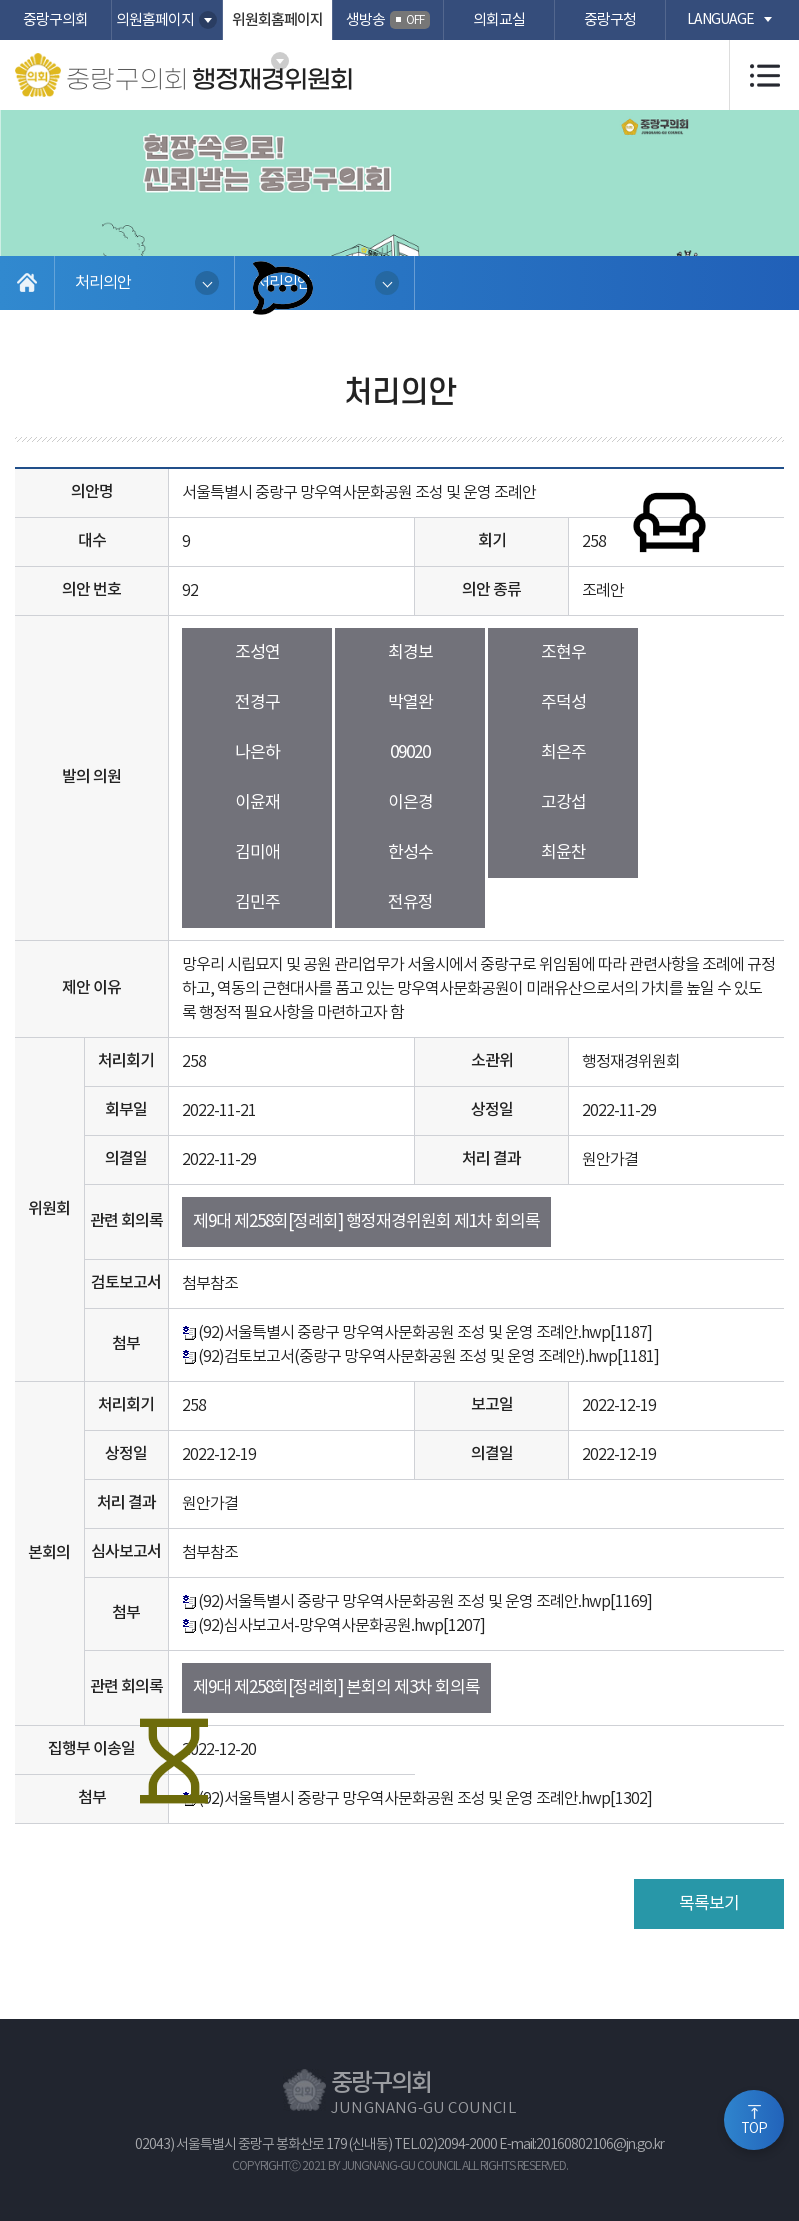 This screenshot has height=2221, width=799. I want to click on indicates a loading or processing state, so click(174, 1761).